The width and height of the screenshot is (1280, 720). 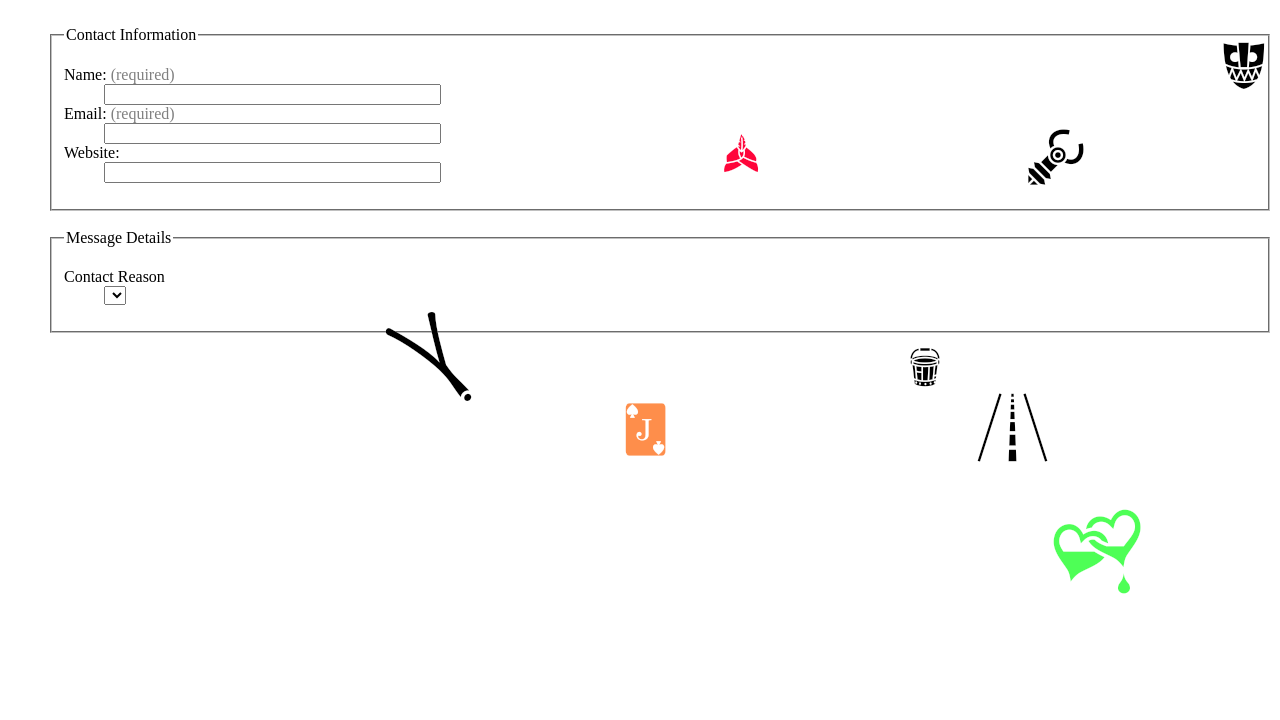 I want to click on select turban headwear for character customization, so click(x=741, y=153).